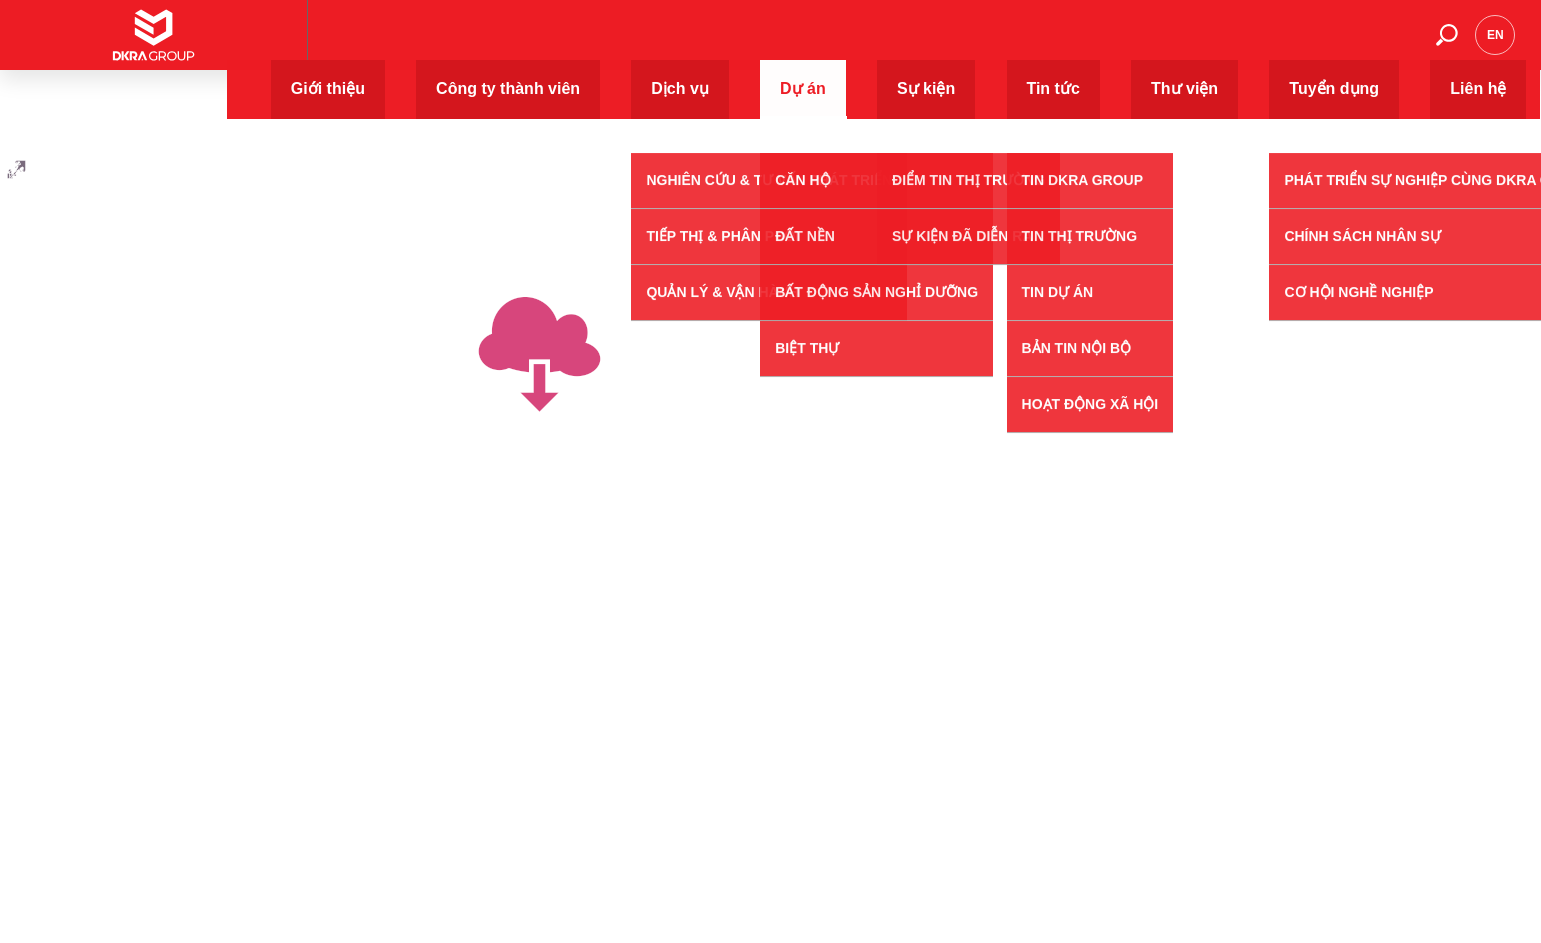 The image size is (1541, 943). Describe the element at coordinates (539, 354) in the screenshot. I see `download file from cloud storage` at that location.